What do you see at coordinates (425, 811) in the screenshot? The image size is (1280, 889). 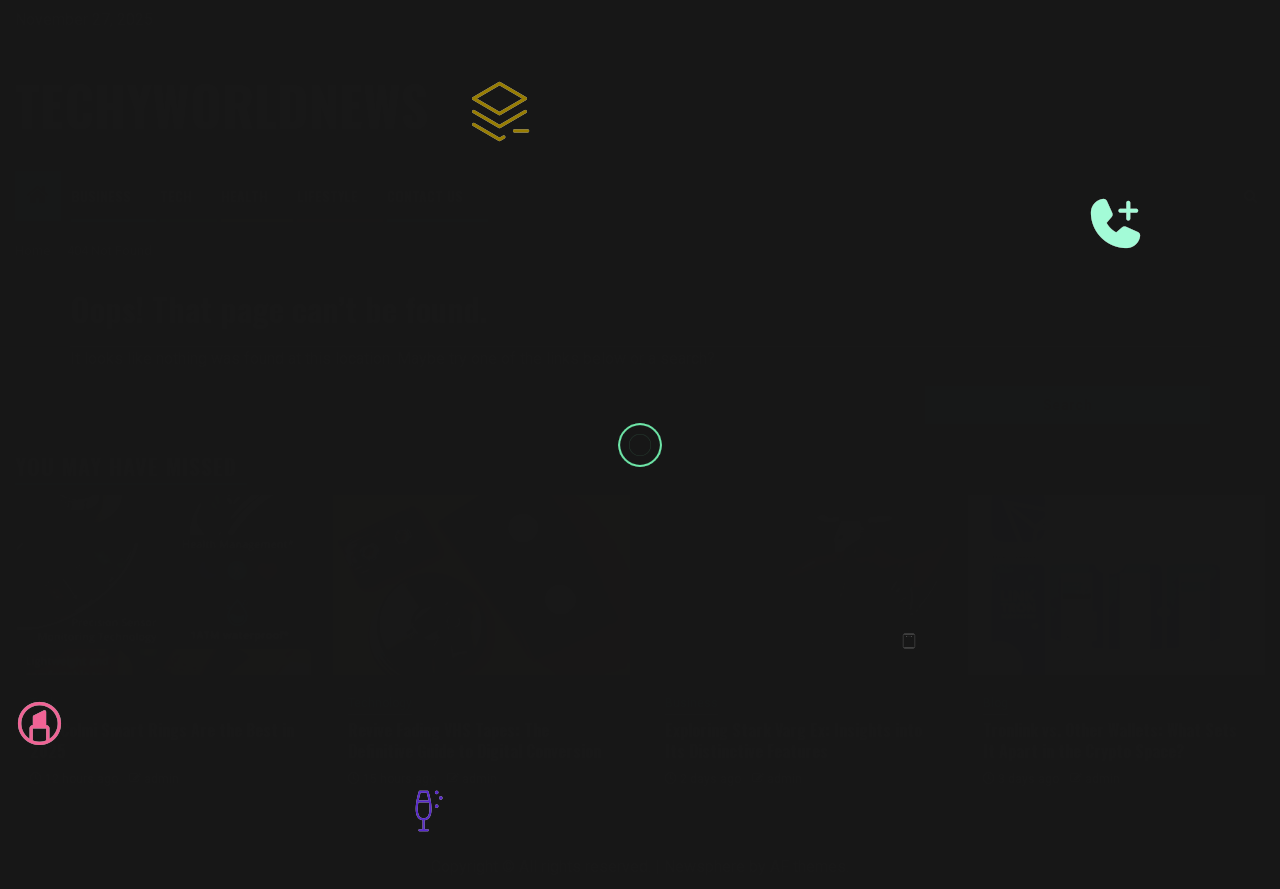 I see `celebrate an achievement or milestone` at bounding box center [425, 811].